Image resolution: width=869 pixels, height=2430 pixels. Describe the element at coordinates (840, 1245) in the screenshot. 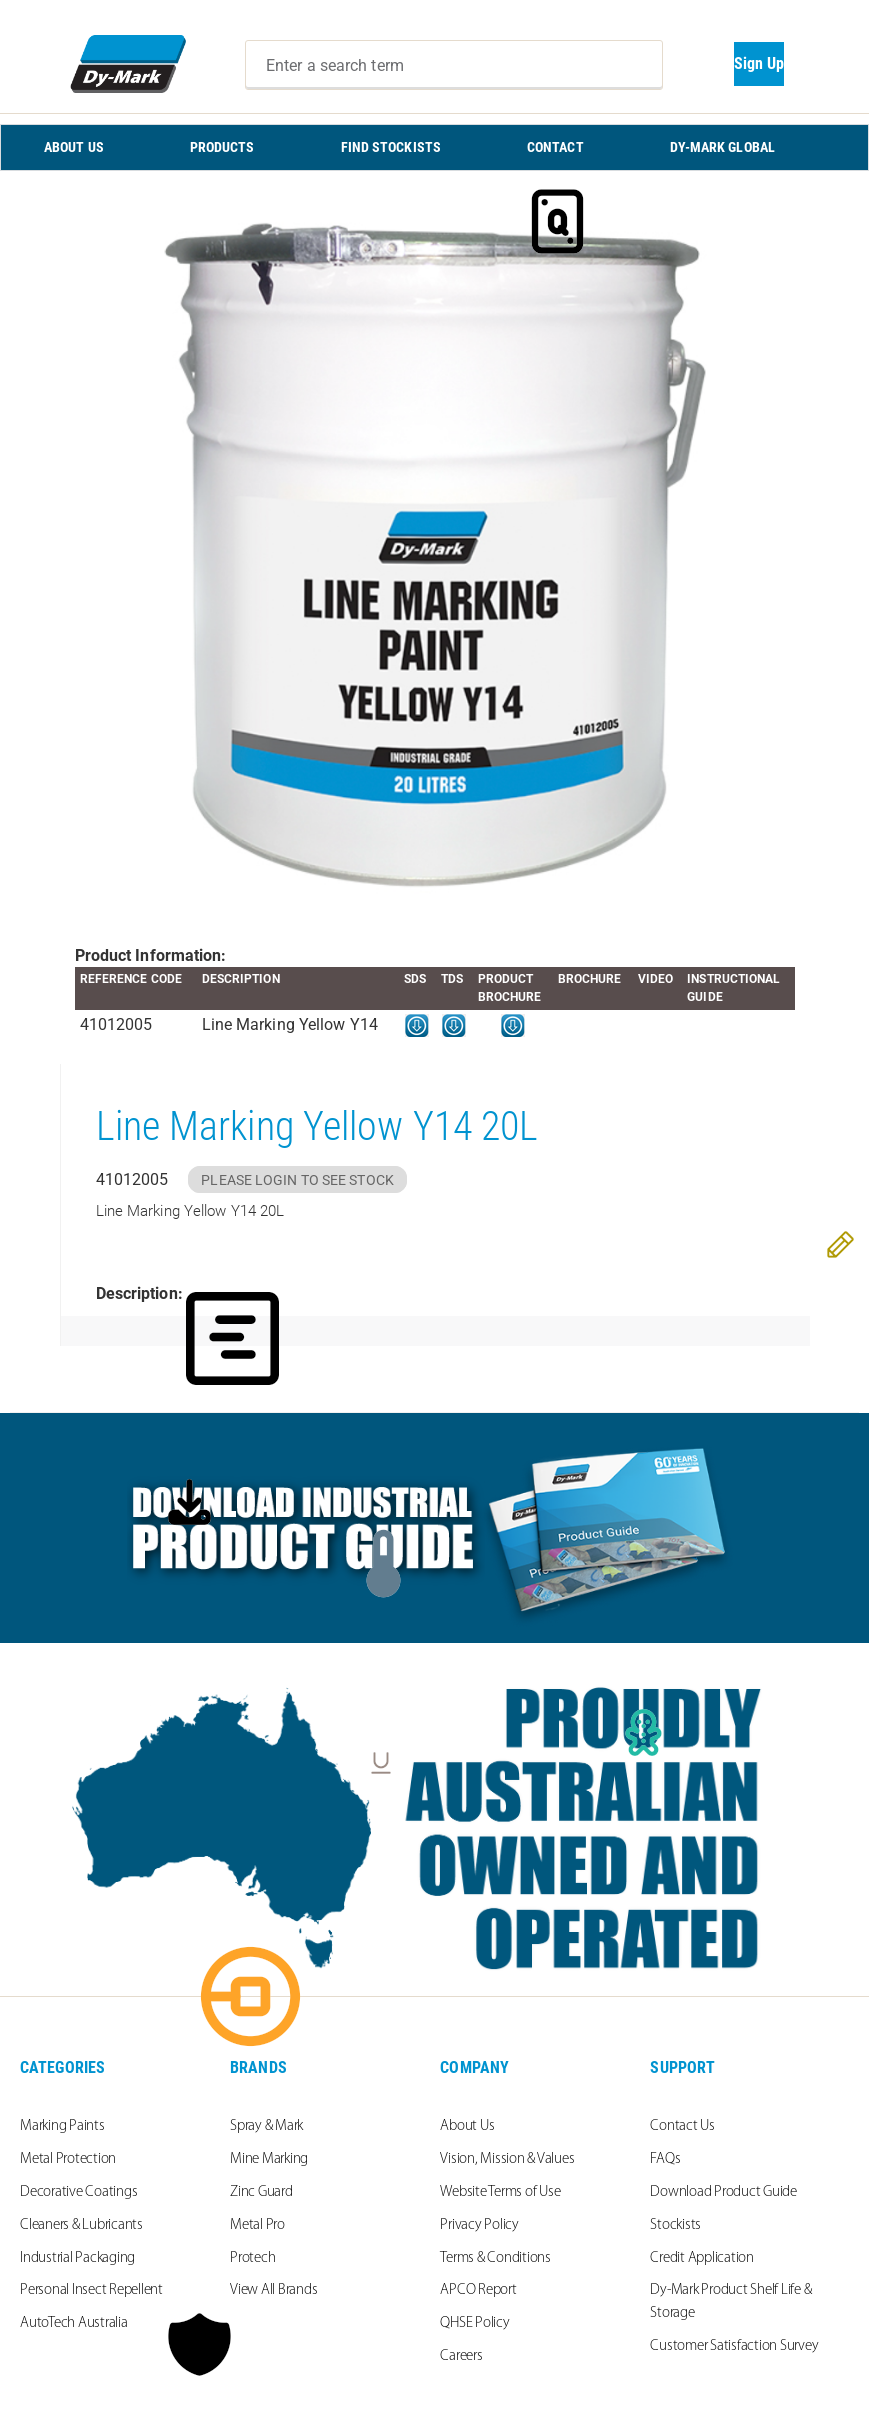

I see `edit or modify content` at that location.